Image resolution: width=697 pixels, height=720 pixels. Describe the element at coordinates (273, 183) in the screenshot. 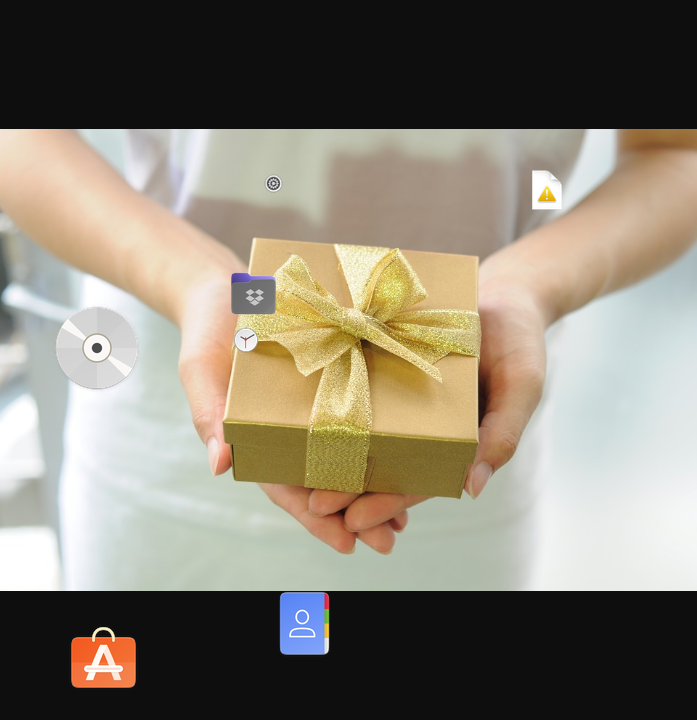

I see `open settings or properties panel` at that location.